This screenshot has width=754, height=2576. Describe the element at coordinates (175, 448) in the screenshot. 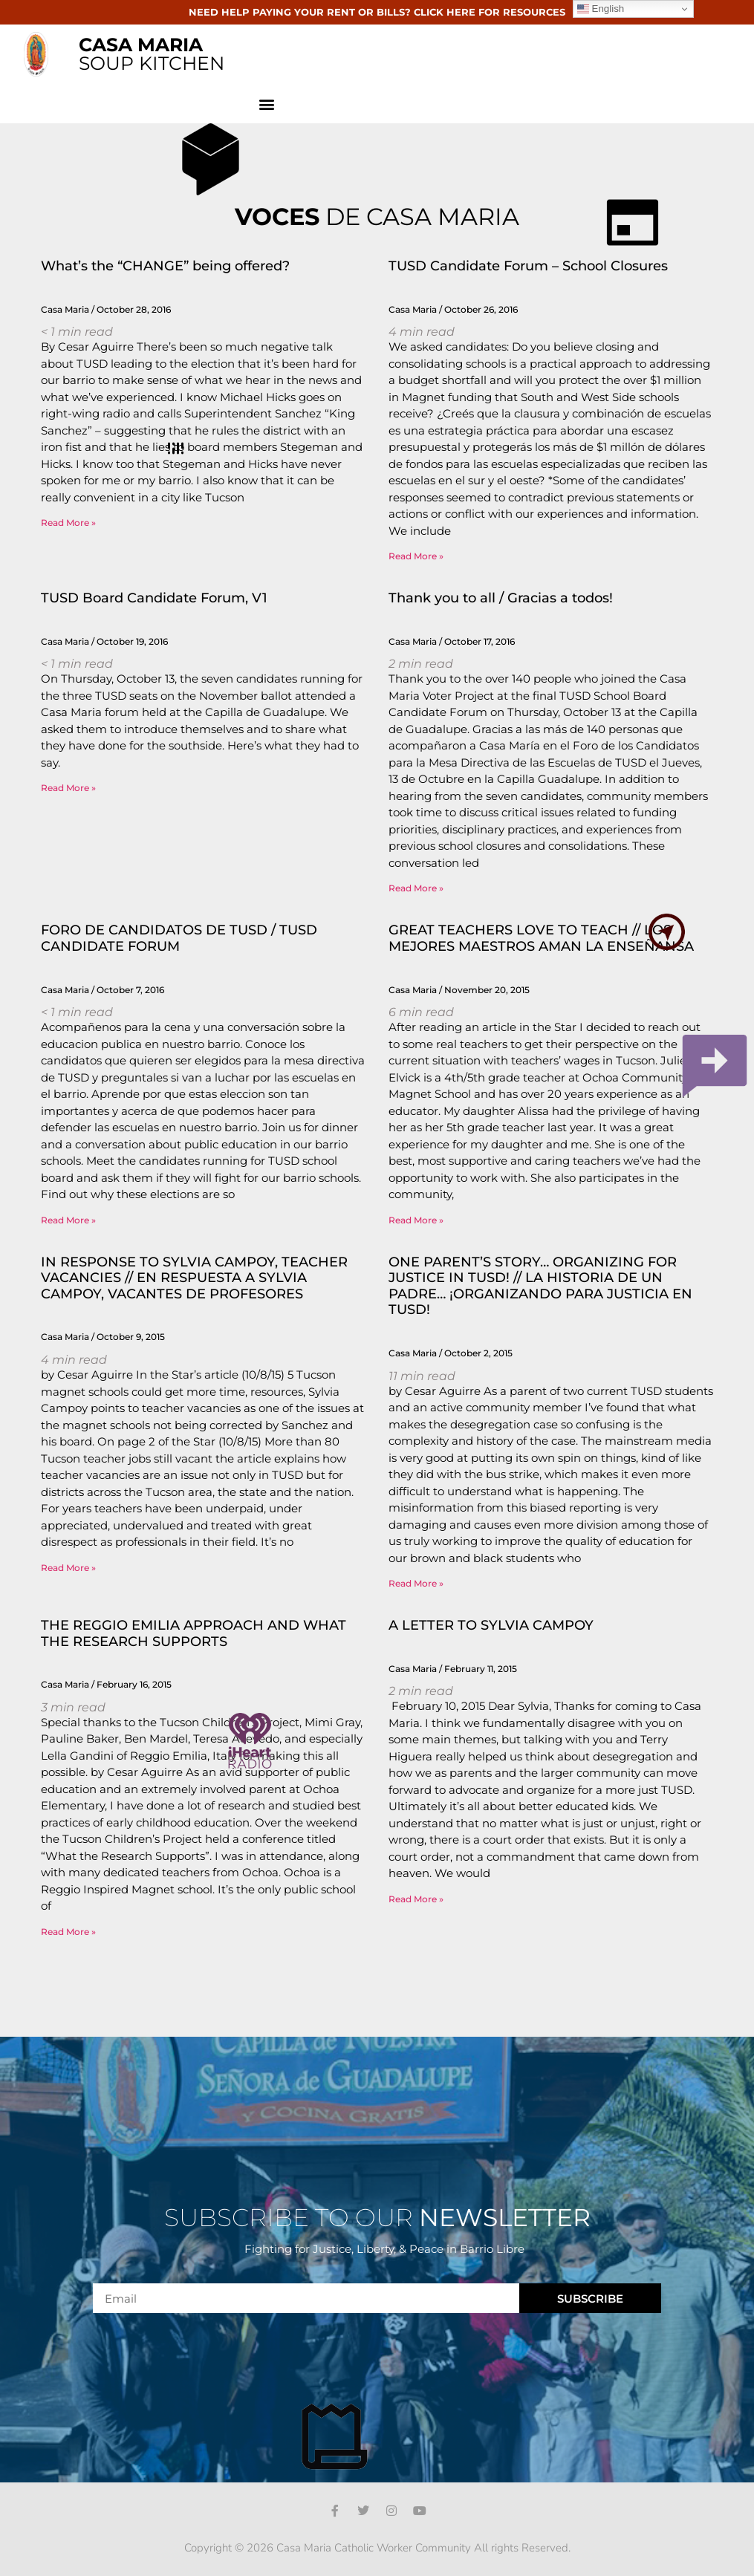

I see `scrollreveal javascript library logo` at that location.